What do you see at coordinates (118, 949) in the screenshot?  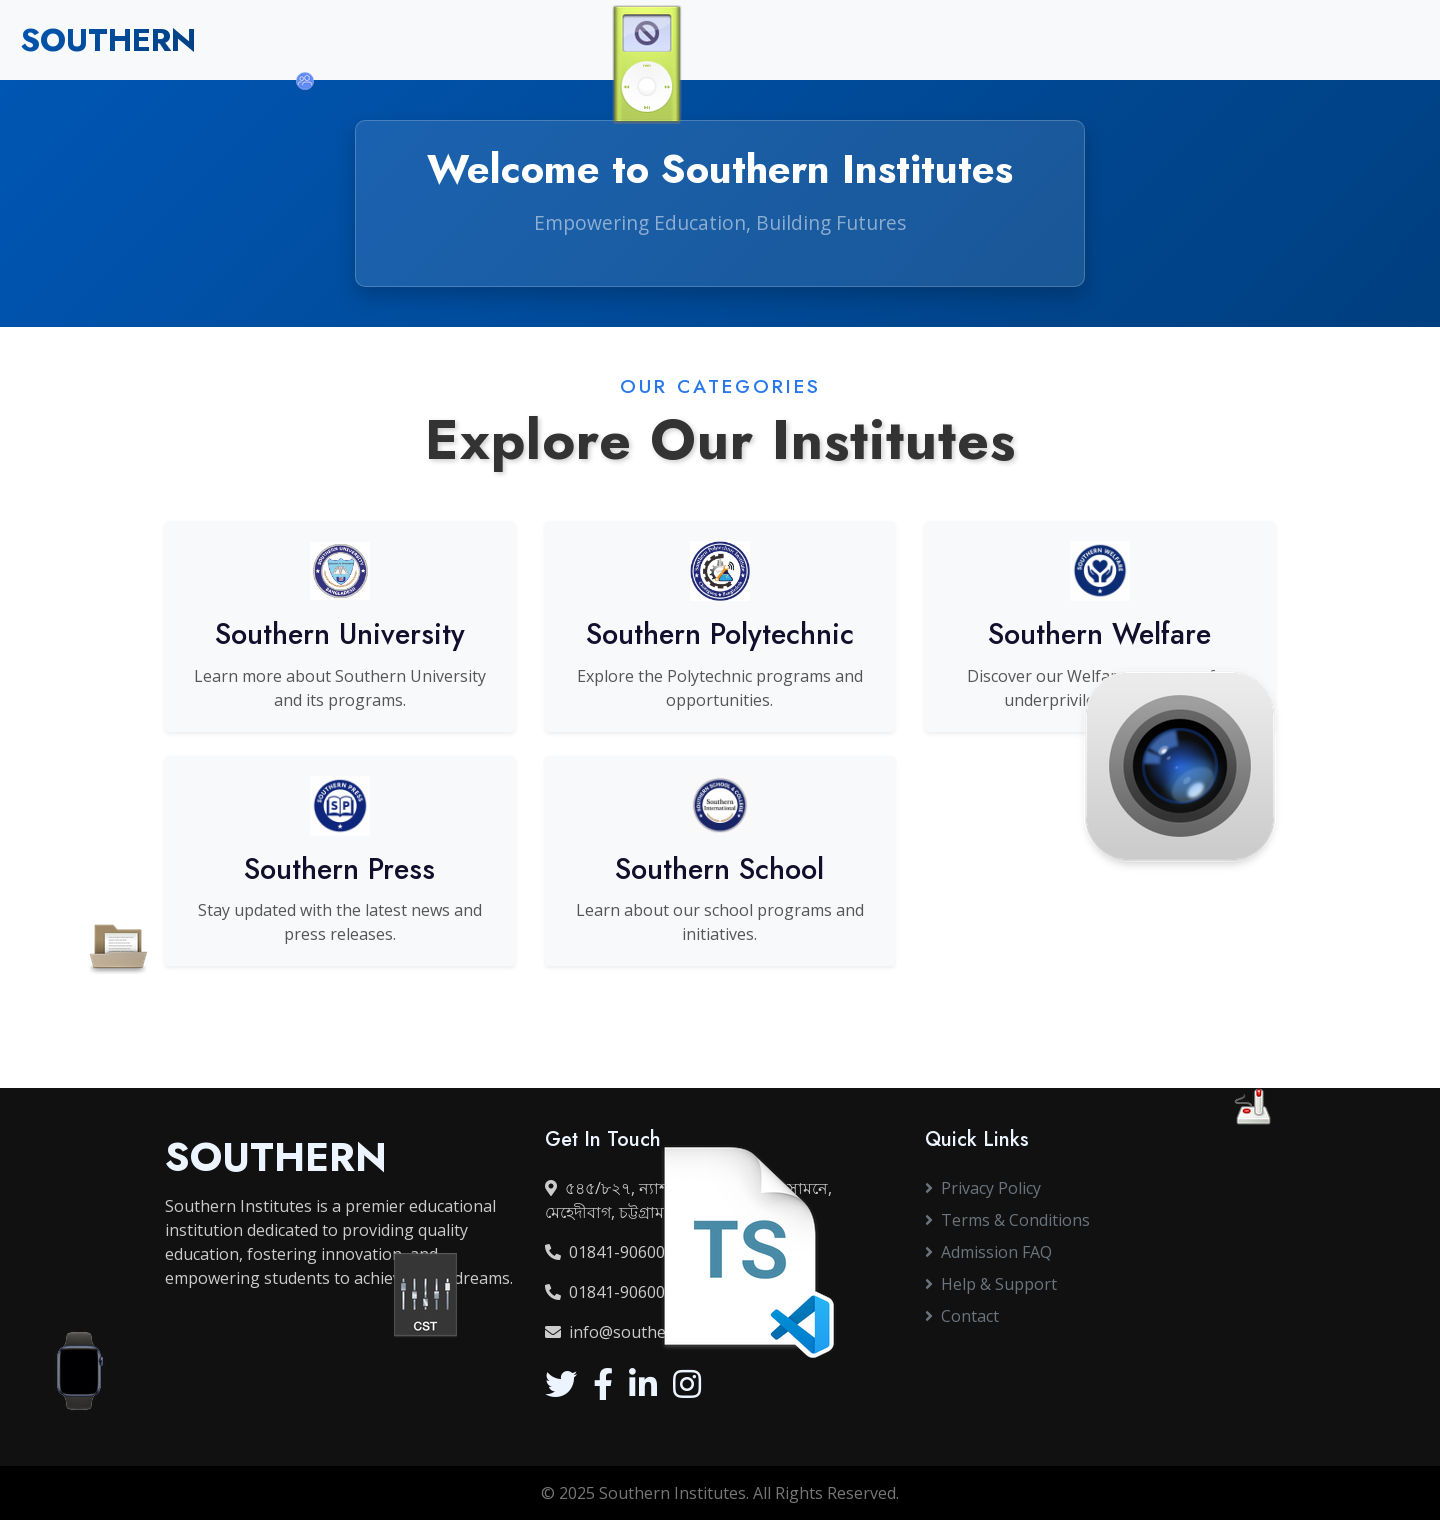 I see `open an existing document or file` at bounding box center [118, 949].